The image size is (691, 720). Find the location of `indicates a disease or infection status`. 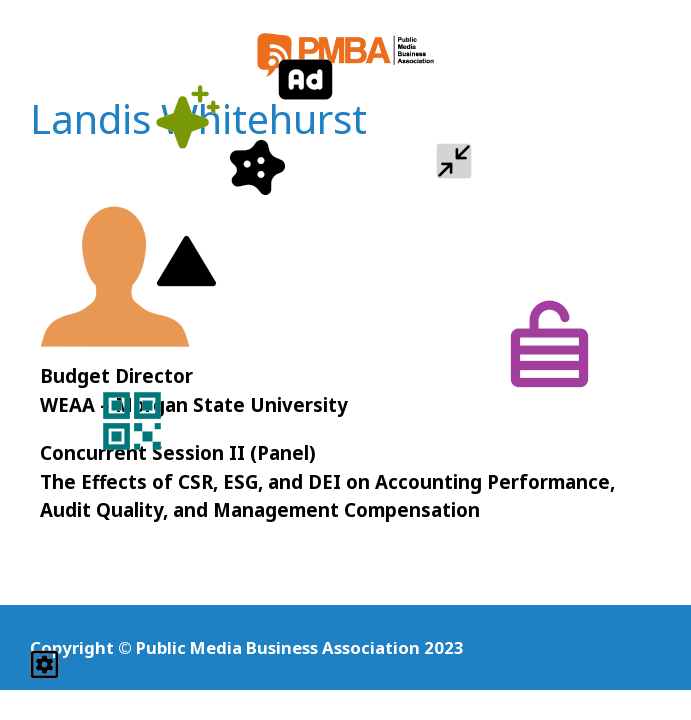

indicates a disease or infection status is located at coordinates (257, 167).